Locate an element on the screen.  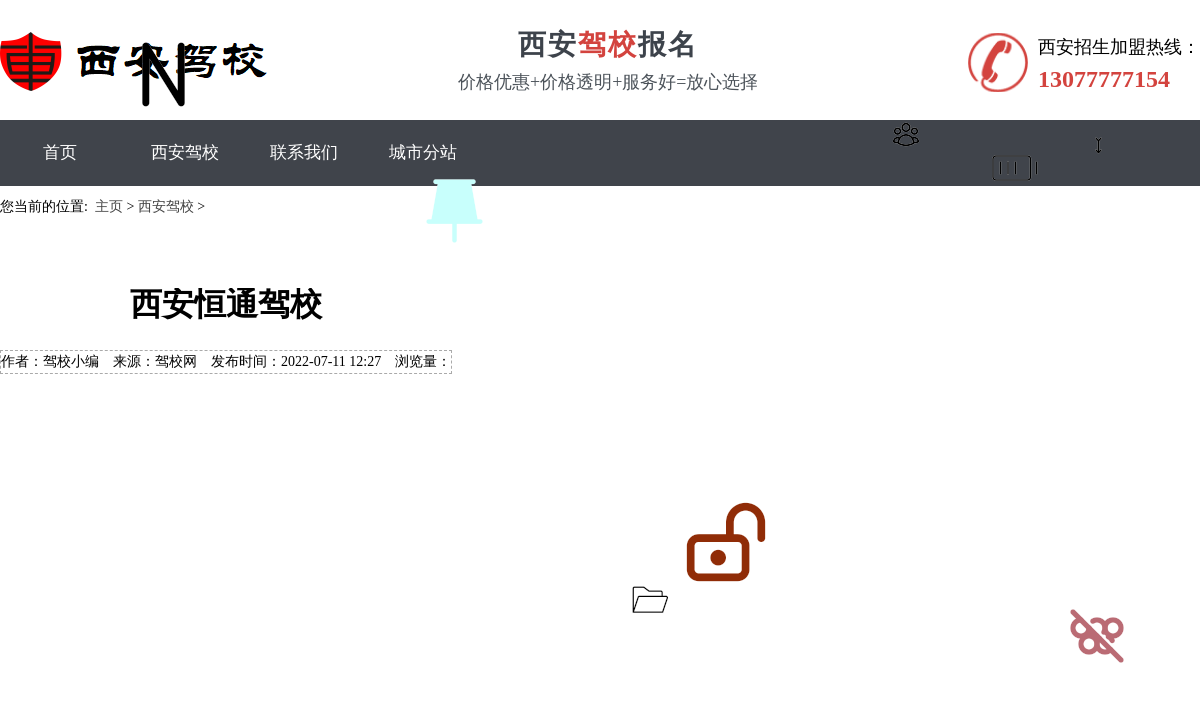
pin an item to keep it visible is located at coordinates (454, 207).